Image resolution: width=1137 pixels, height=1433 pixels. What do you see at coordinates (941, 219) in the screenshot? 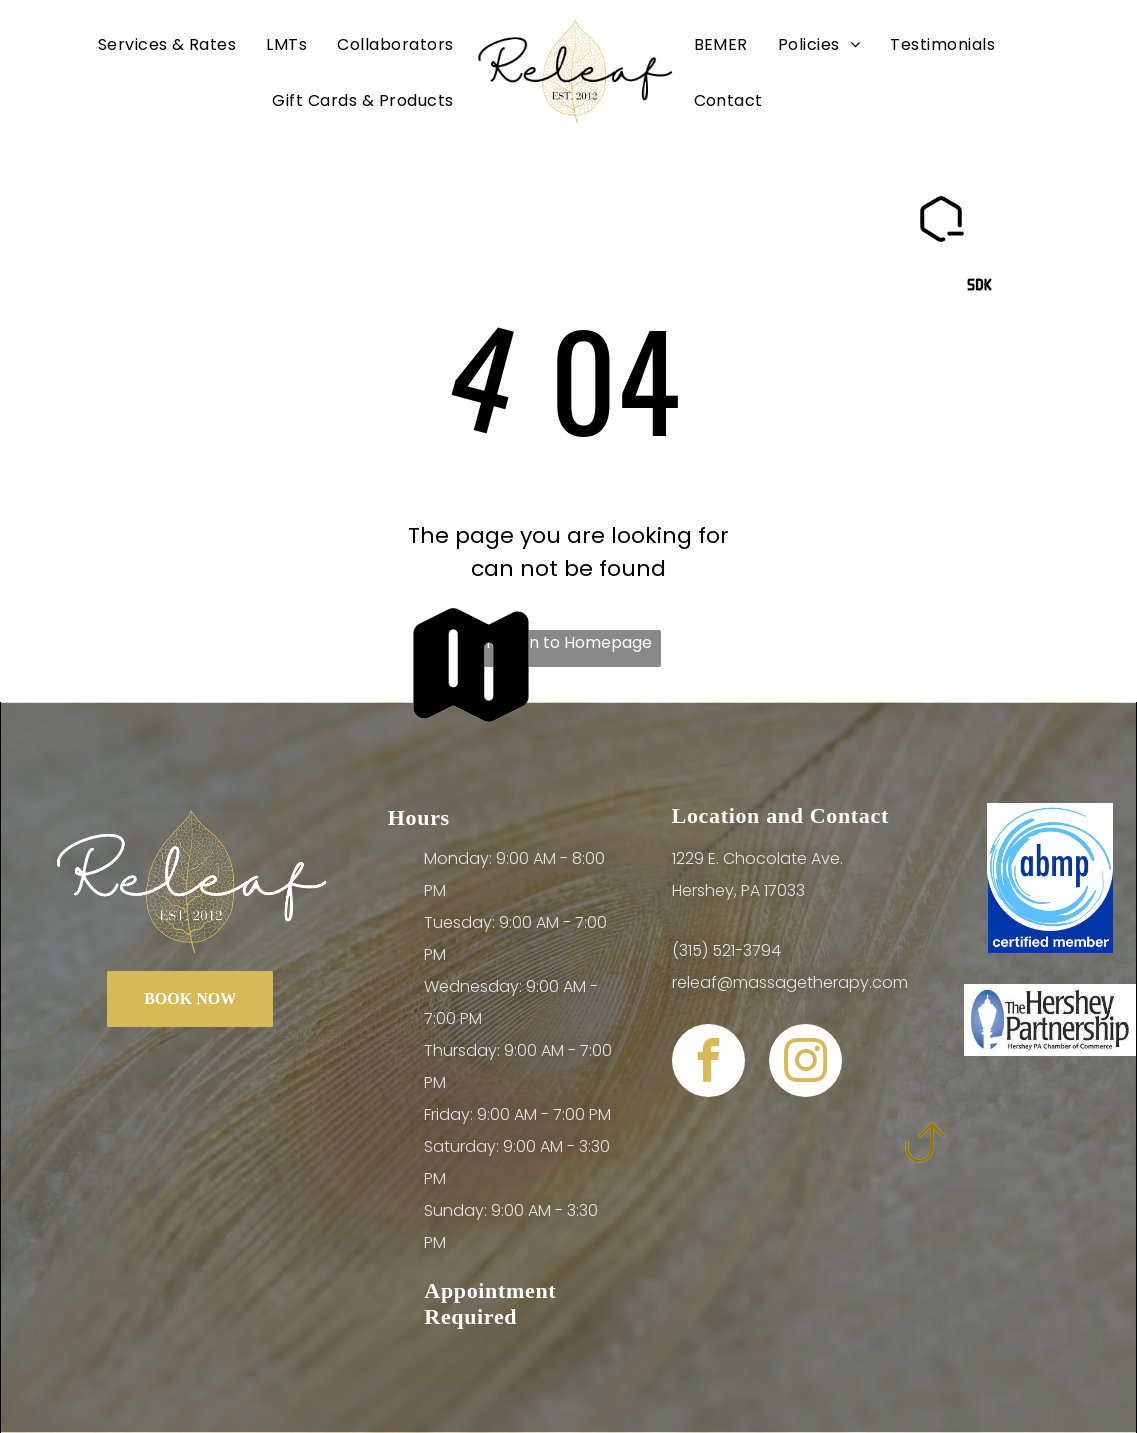
I see `remove item from a group or collection` at bounding box center [941, 219].